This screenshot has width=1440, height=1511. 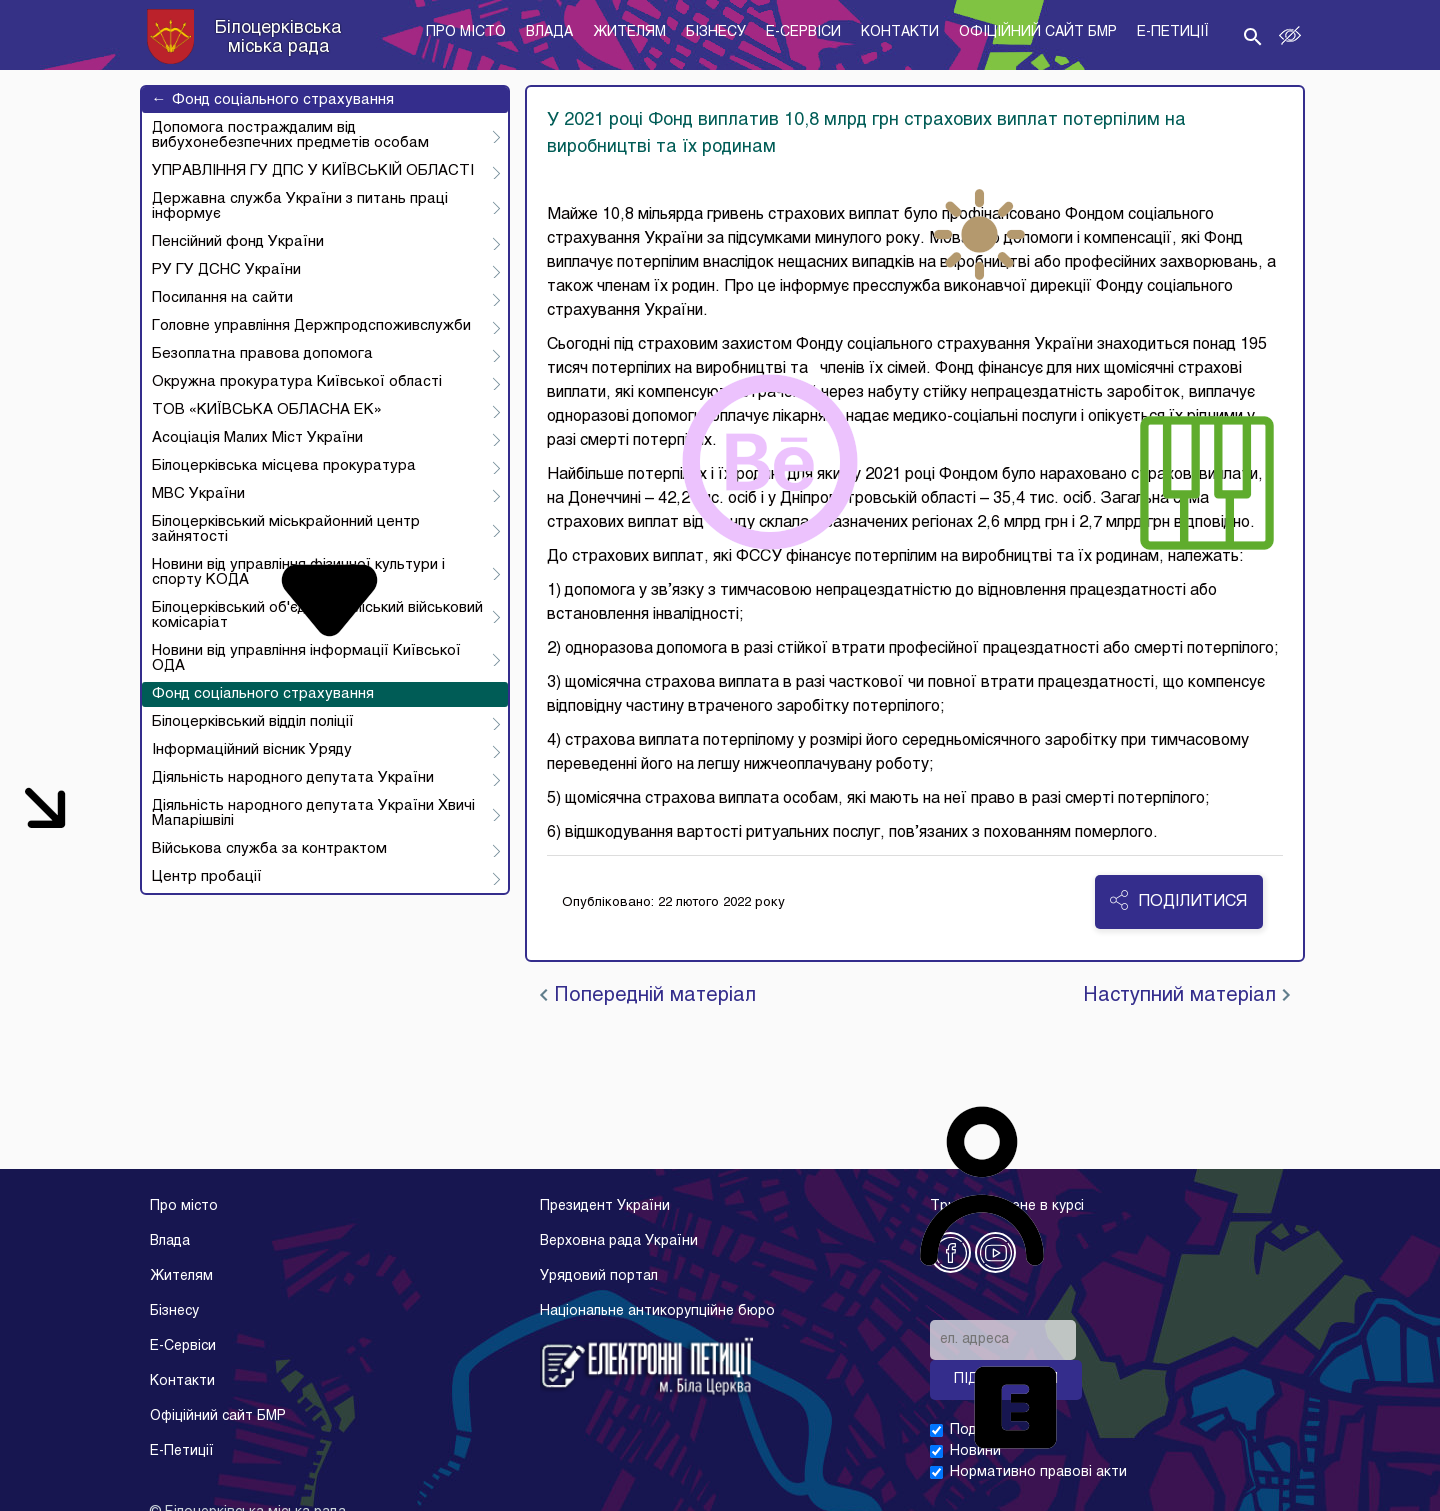 I want to click on open music or piano app, so click(x=1207, y=483).